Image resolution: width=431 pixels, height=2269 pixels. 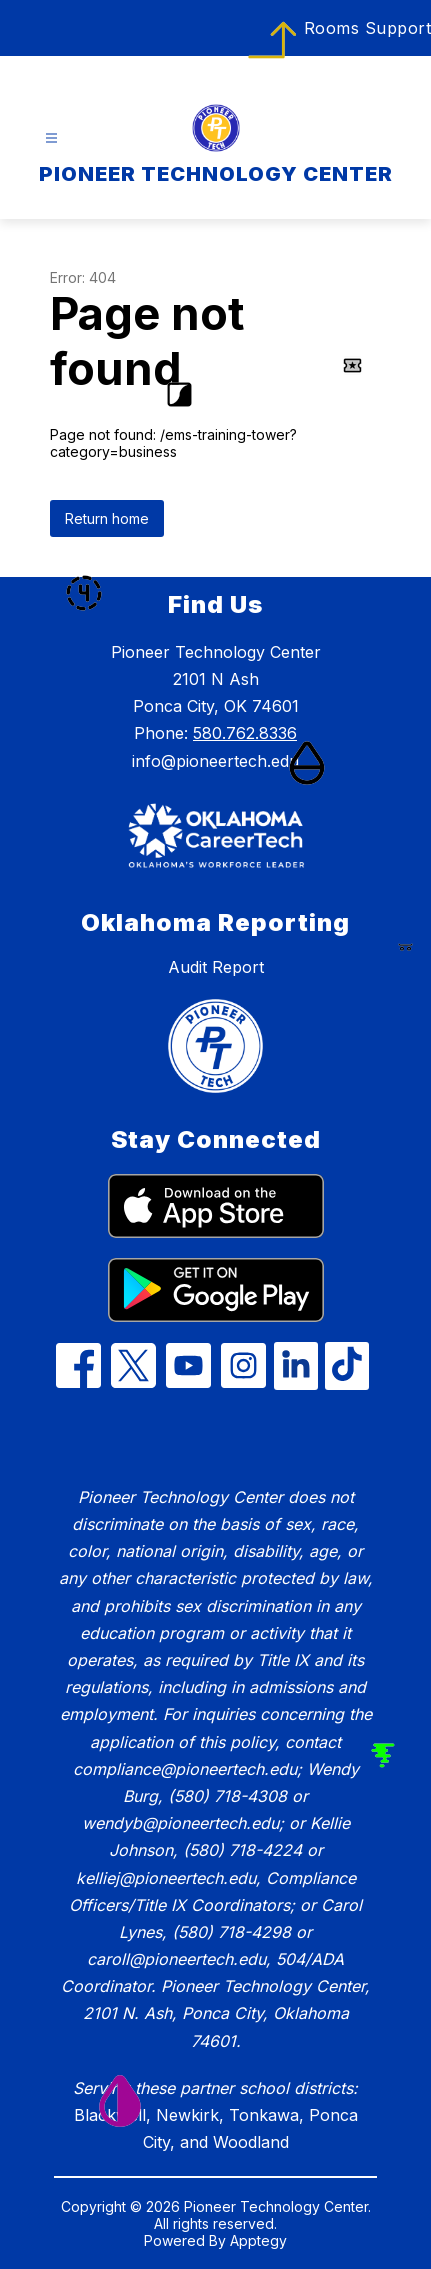 What do you see at coordinates (84, 593) in the screenshot?
I see `step 4 in a multi-step process` at bounding box center [84, 593].